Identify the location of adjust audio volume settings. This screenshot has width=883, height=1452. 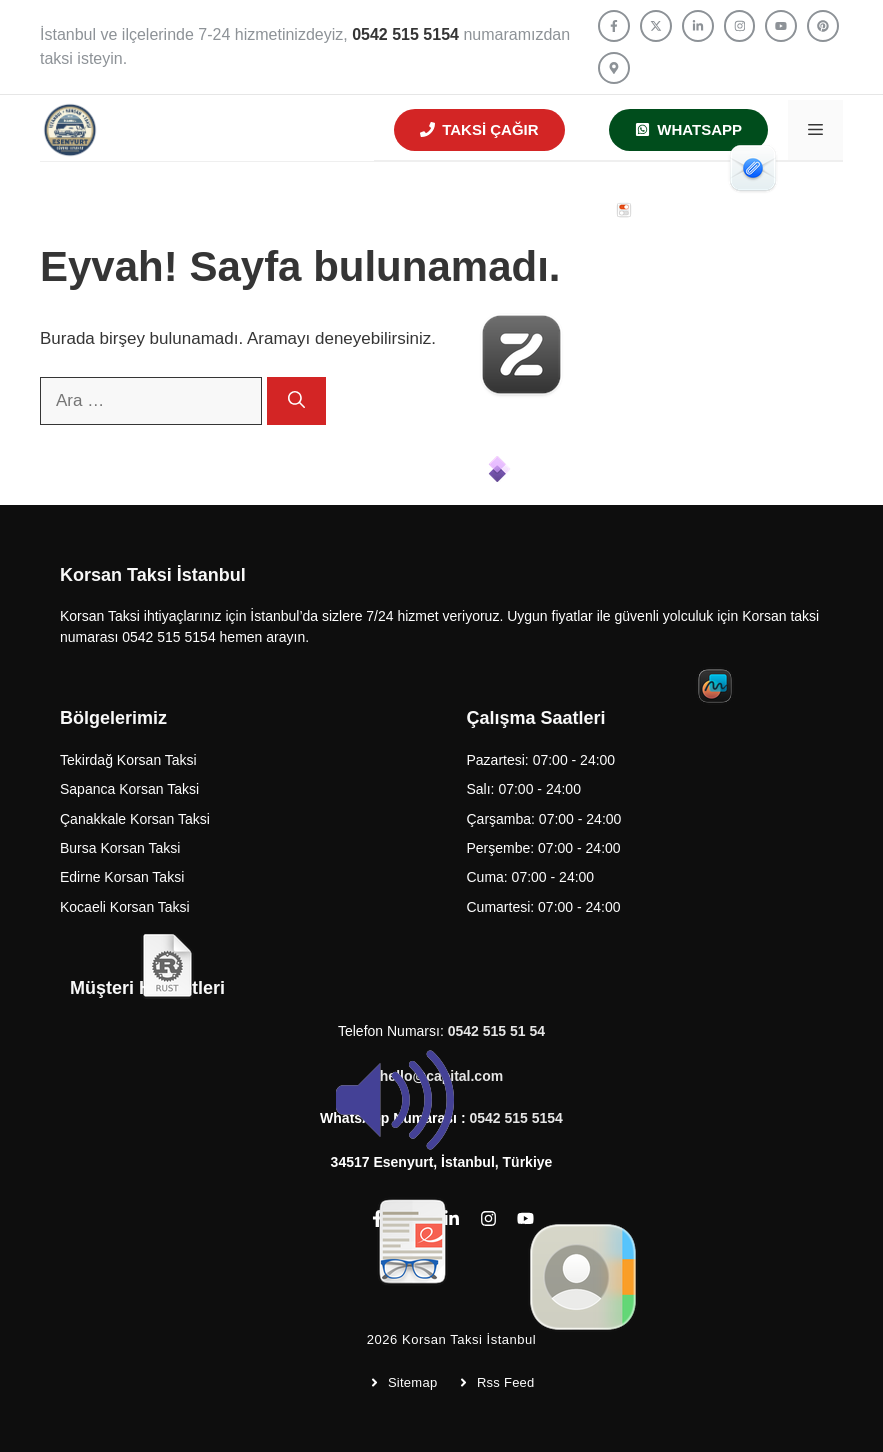
(395, 1100).